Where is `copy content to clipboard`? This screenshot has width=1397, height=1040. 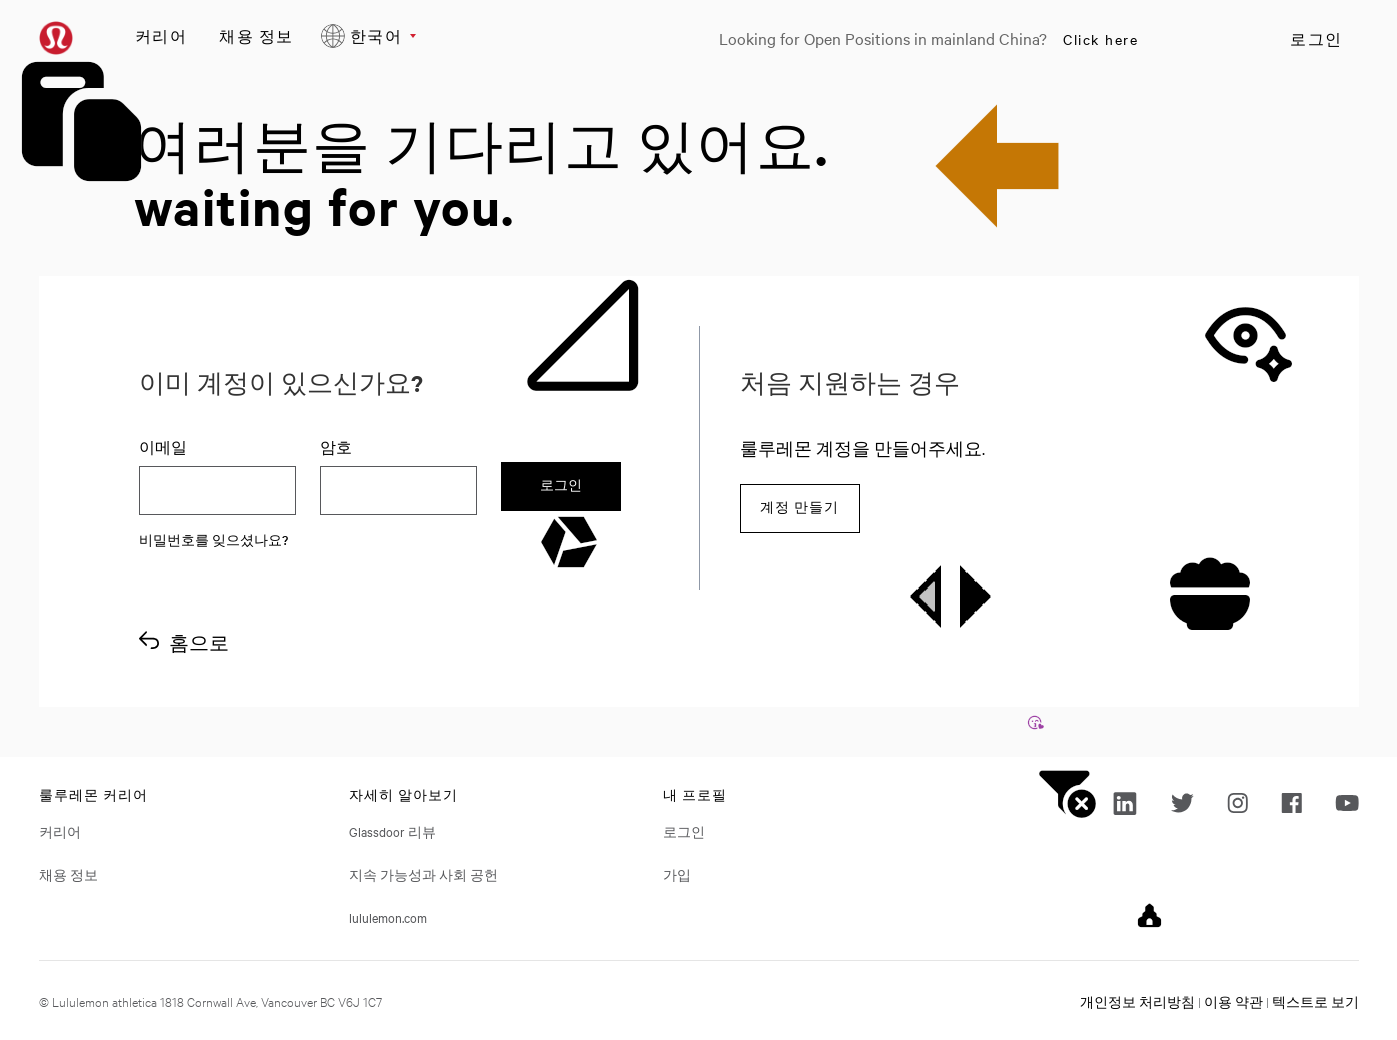
copy content to clipboard is located at coordinates (81, 121).